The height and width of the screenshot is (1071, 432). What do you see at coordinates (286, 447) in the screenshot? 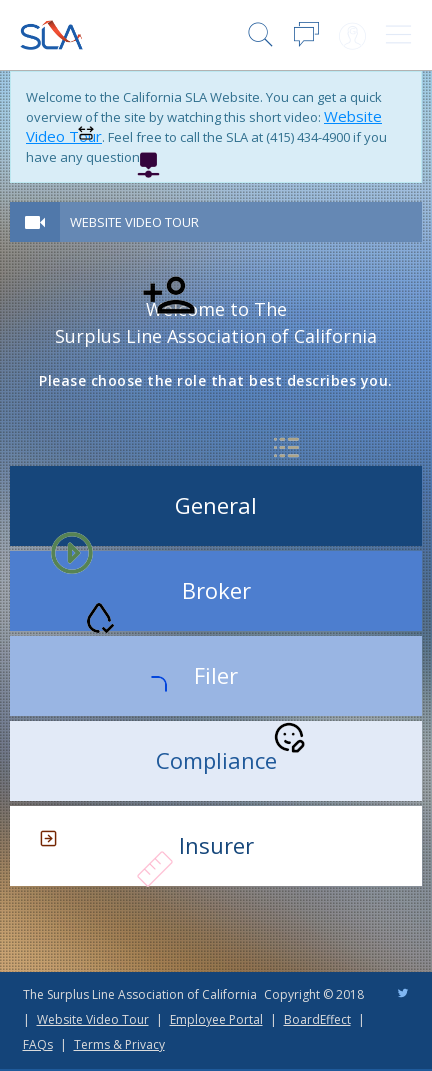
I see `view system logs or activity history` at bounding box center [286, 447].